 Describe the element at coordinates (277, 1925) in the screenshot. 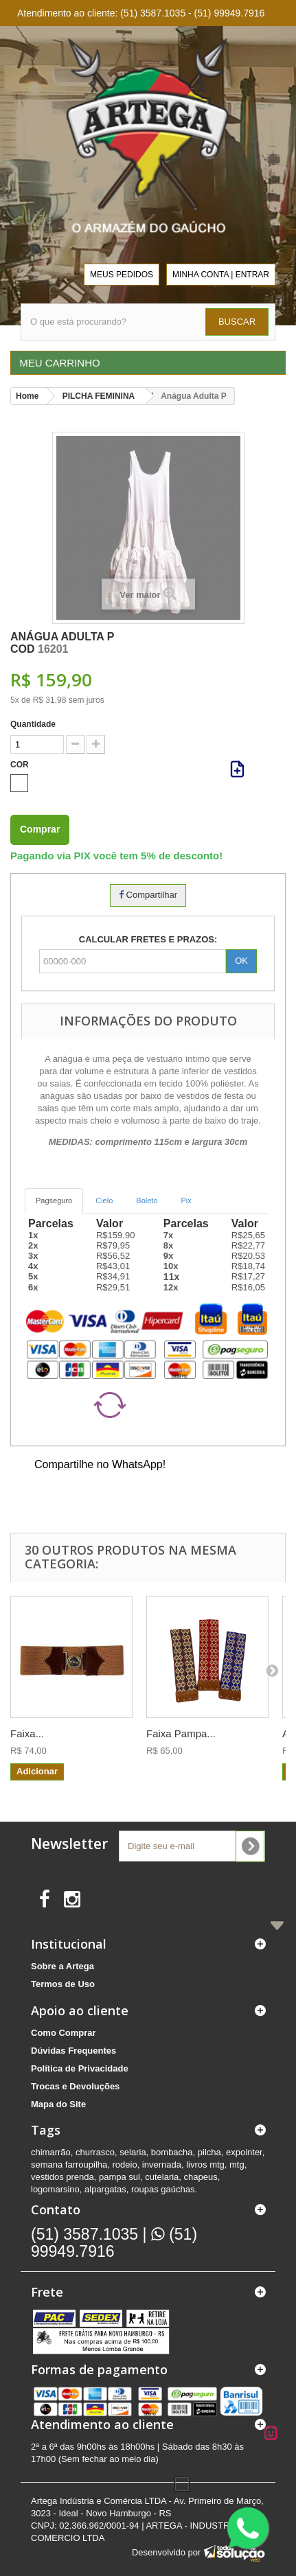

I see `expand a dropdown menu` at that location.